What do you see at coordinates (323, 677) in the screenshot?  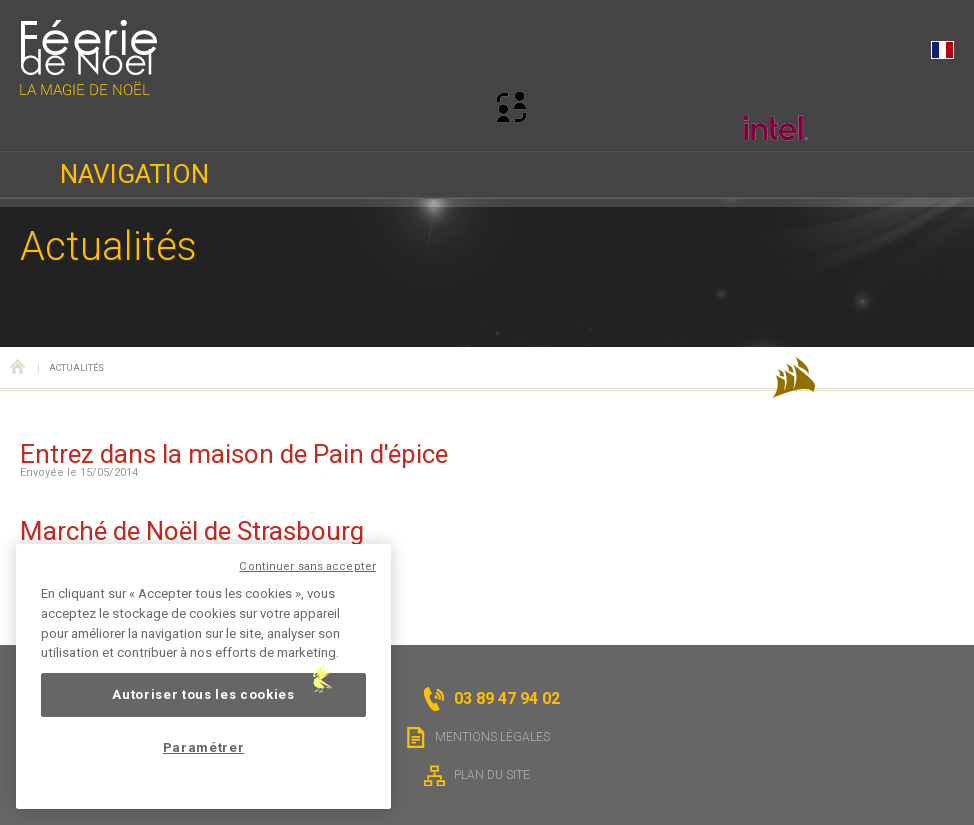 I see `CD Projekt company logo` at bounding box center [323, 677].